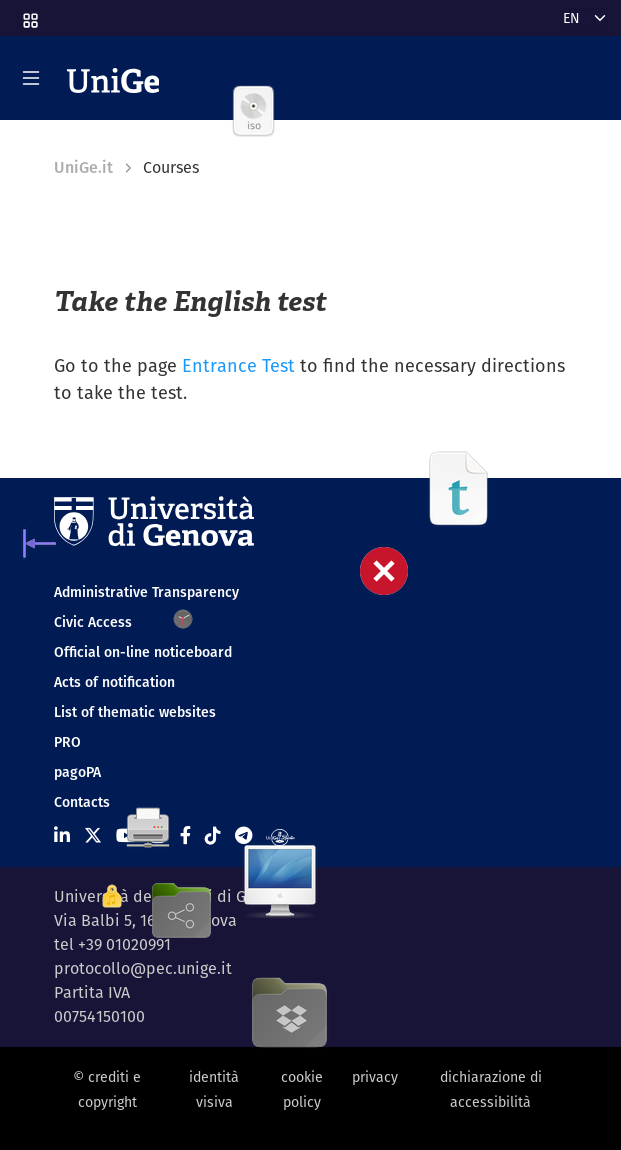 This screenshot has width=621, height=1150. I want to click on open your dropbox synced folder, so click(289, 1012).